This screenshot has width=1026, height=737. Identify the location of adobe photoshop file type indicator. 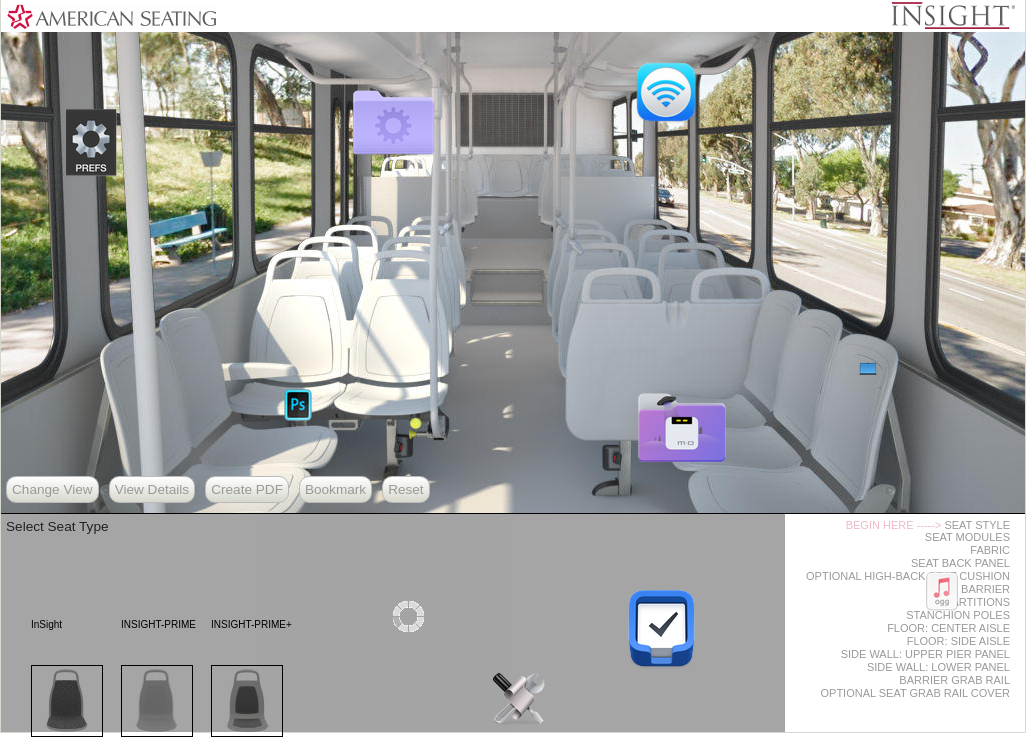
(298, 405).